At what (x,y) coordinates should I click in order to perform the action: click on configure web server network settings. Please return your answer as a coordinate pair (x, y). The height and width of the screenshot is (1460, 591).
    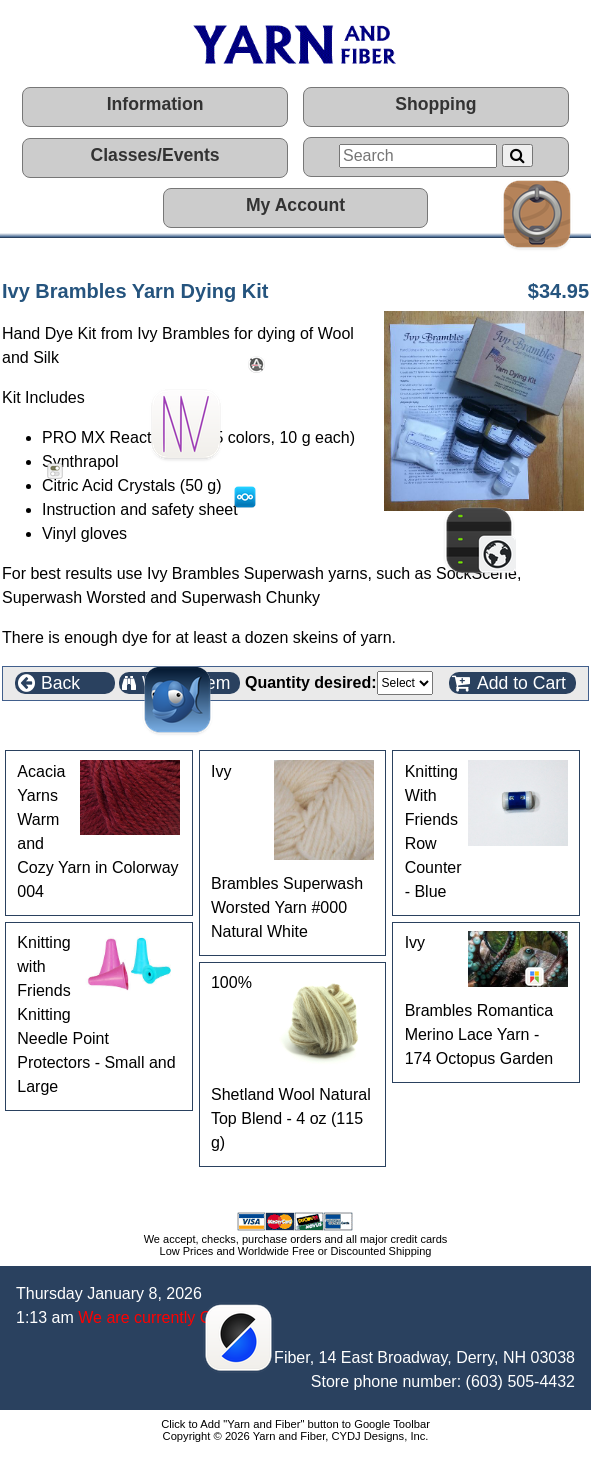
    Looking at the image, I should click on (479, 541).